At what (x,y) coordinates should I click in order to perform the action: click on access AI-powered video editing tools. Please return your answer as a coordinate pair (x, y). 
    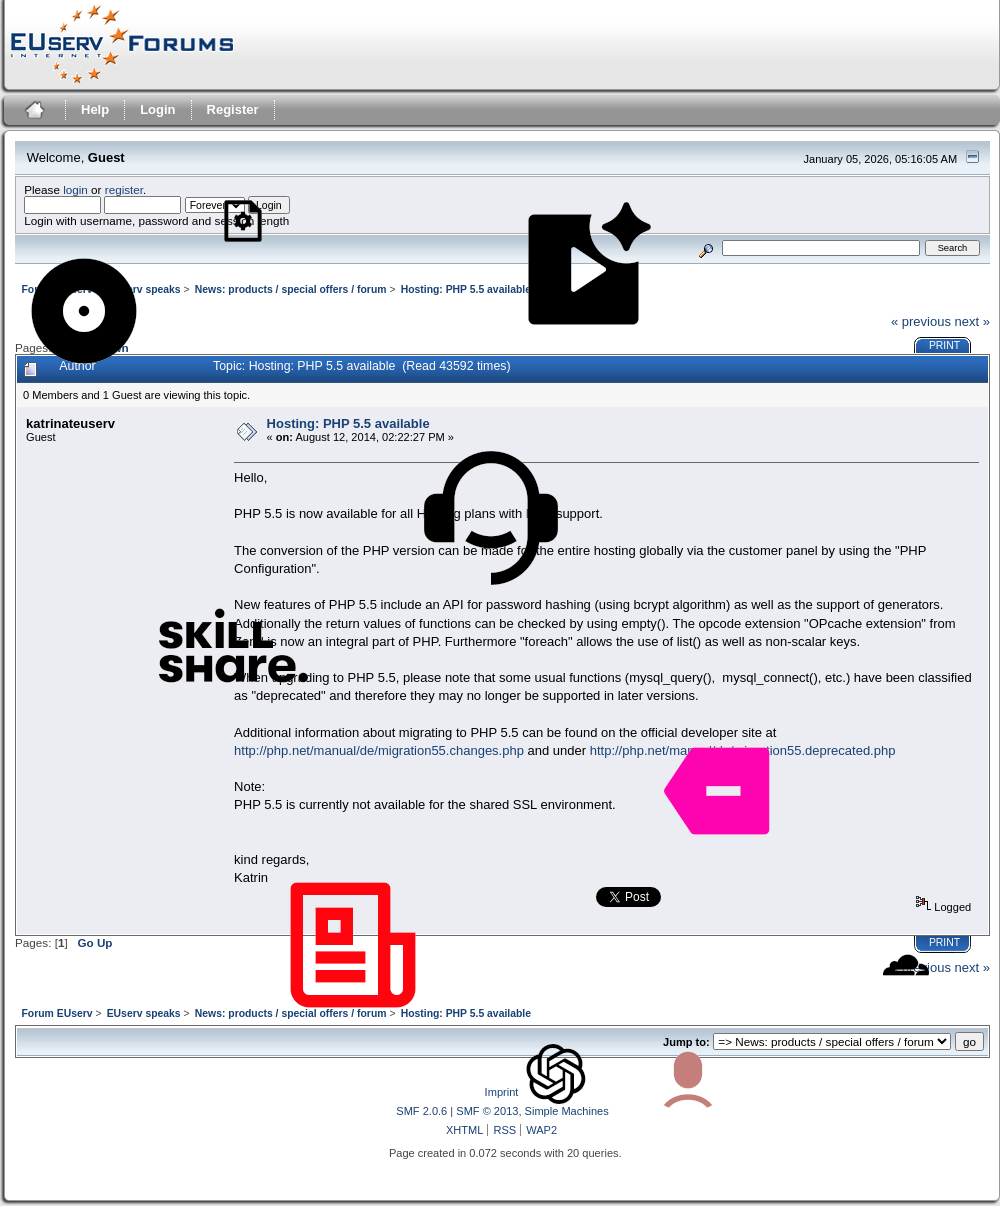
    Looking at the image, I should click on (583, 269).